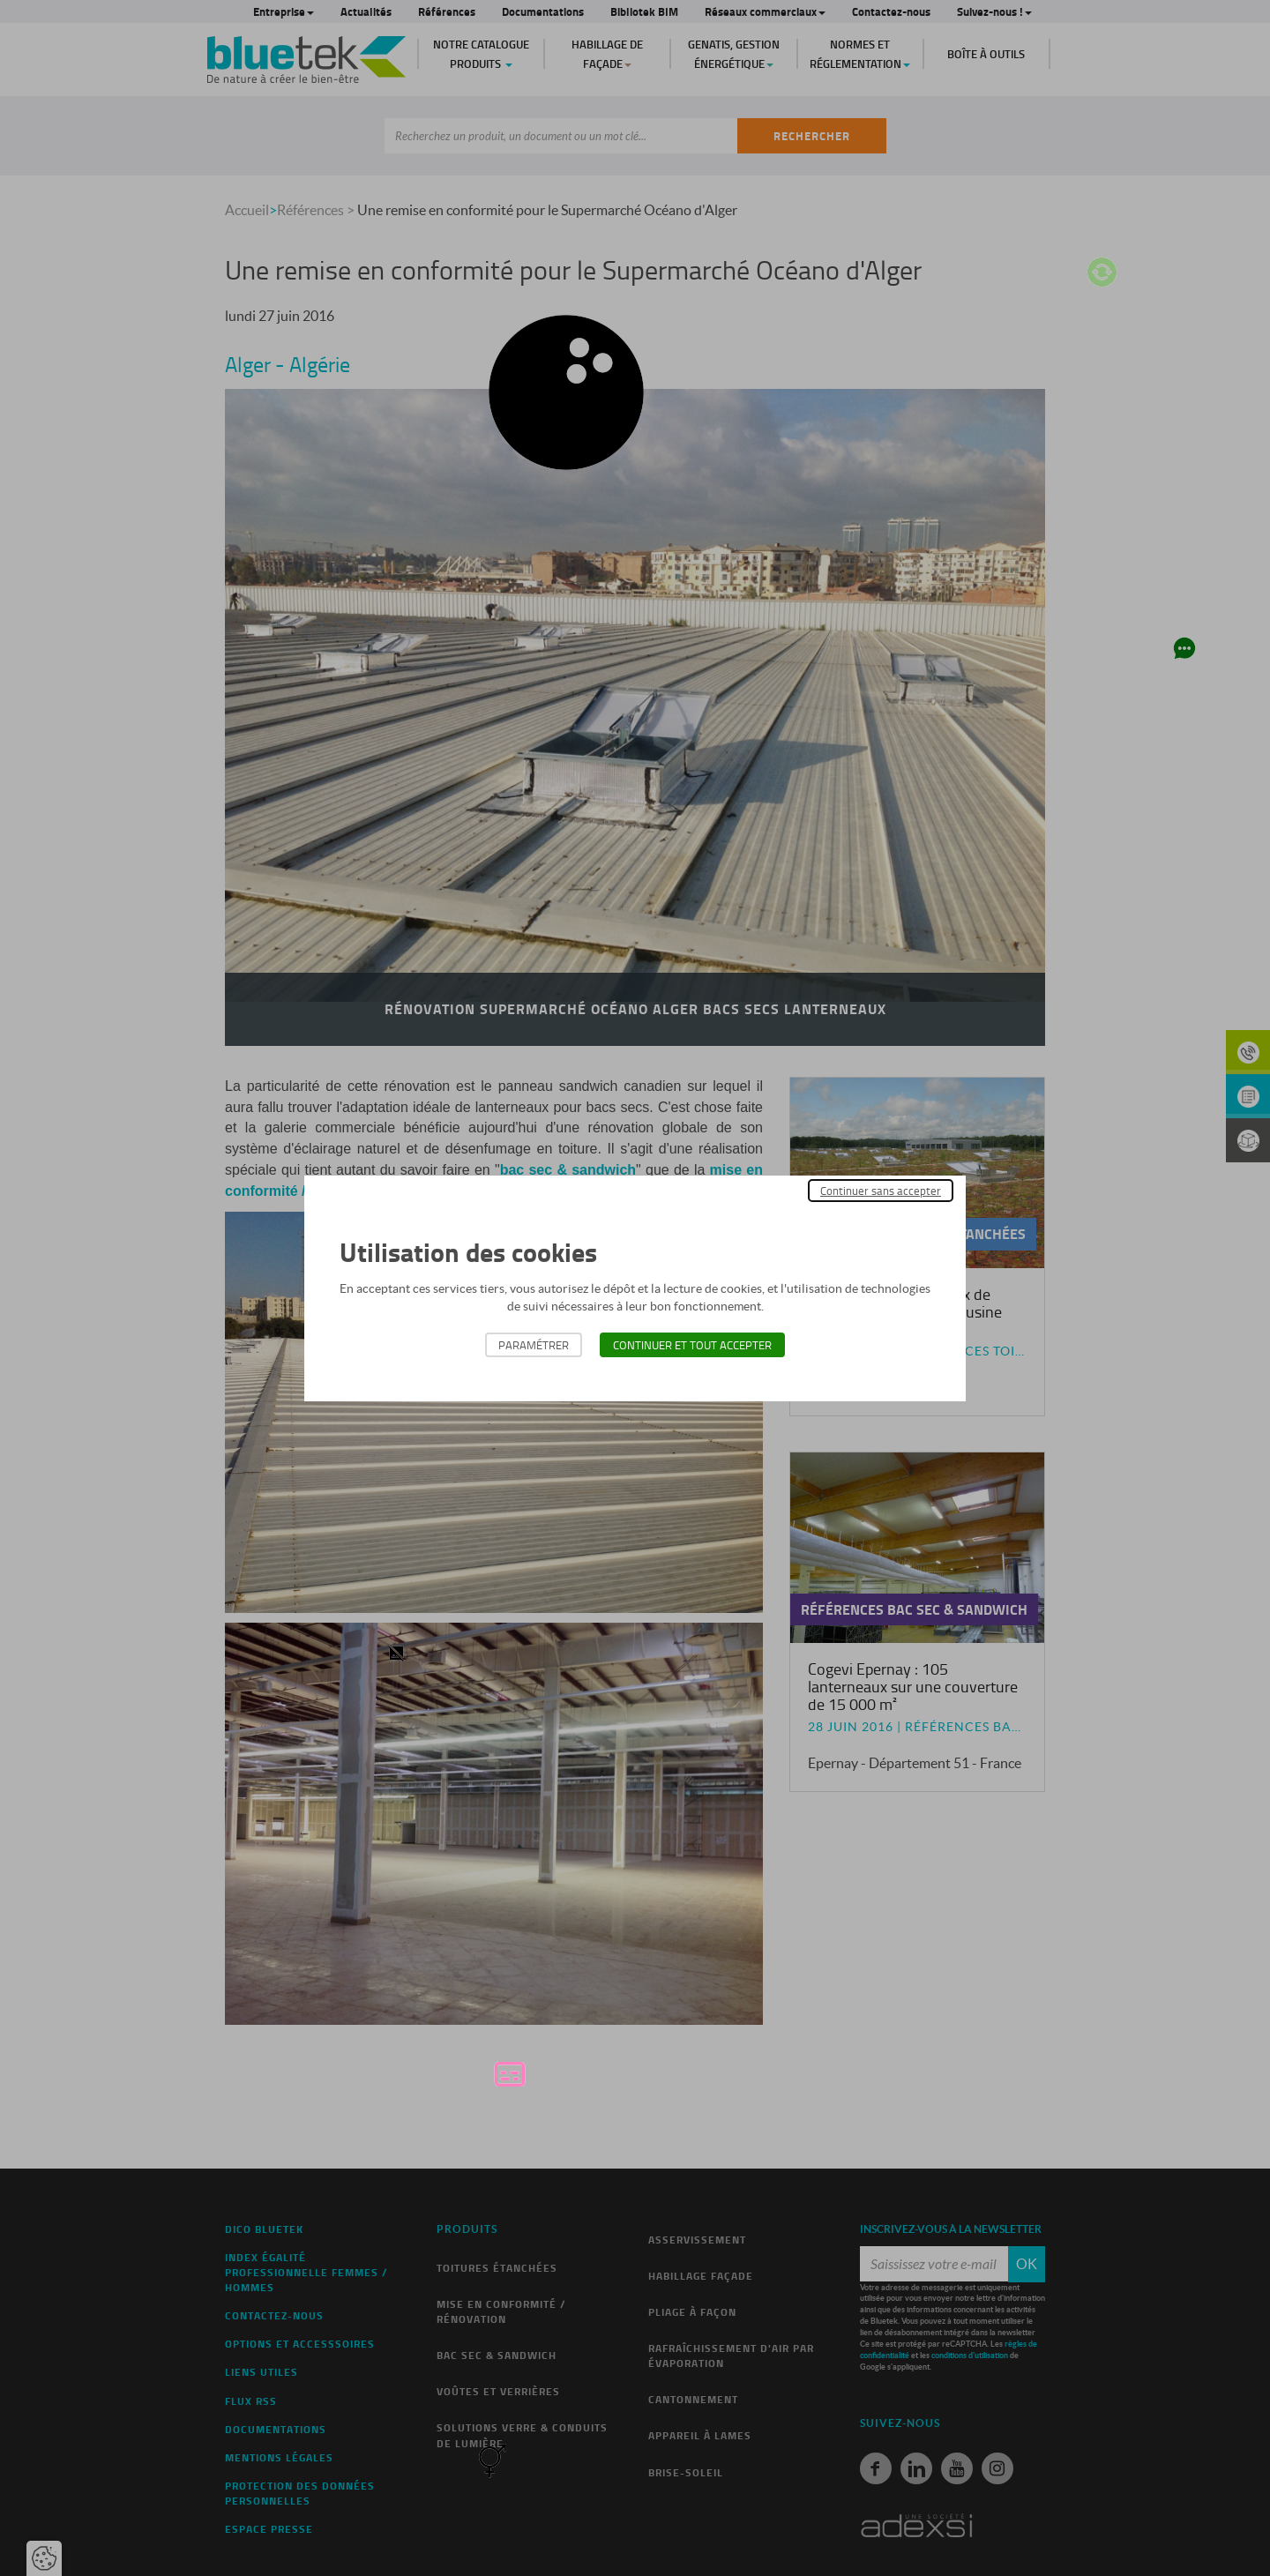 The width and height of the screenshot is (1270, 2576). I want to click on access bowling or sports games, so click(566, 392).